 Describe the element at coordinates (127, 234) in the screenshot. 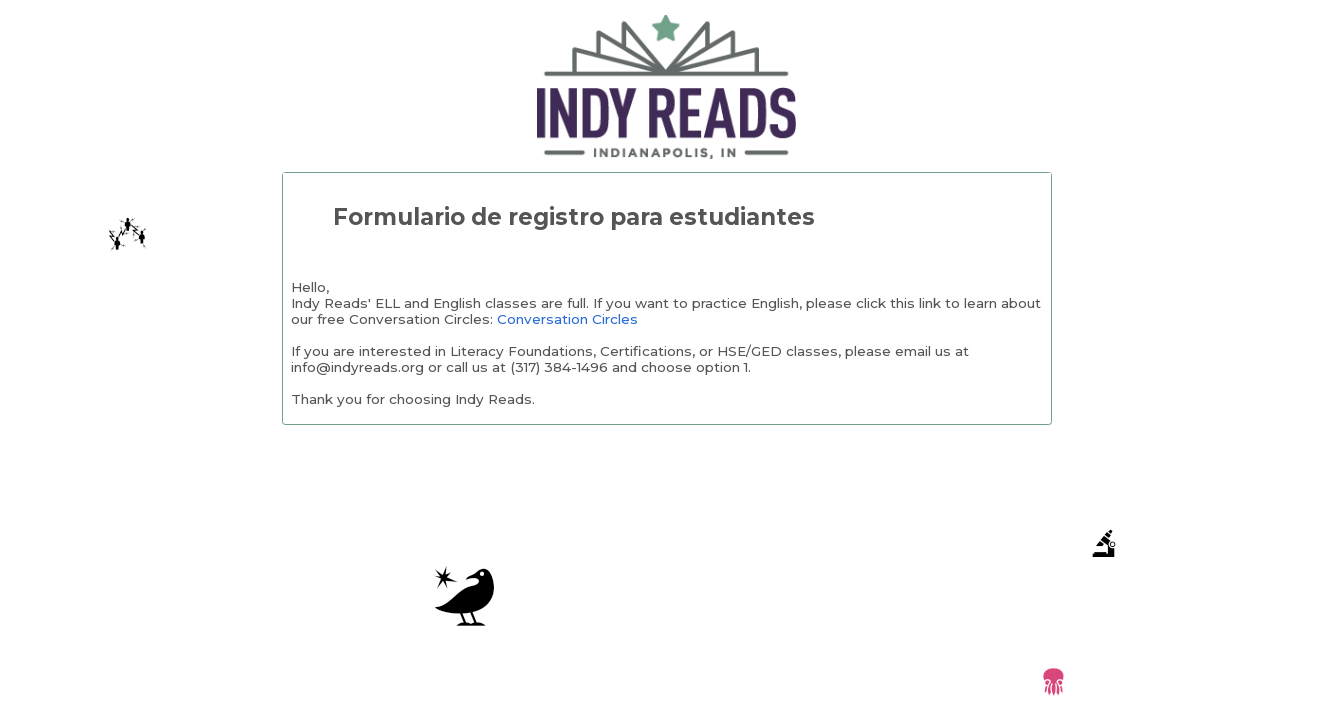

I see `activate chain lightning ability or spell` at that location.